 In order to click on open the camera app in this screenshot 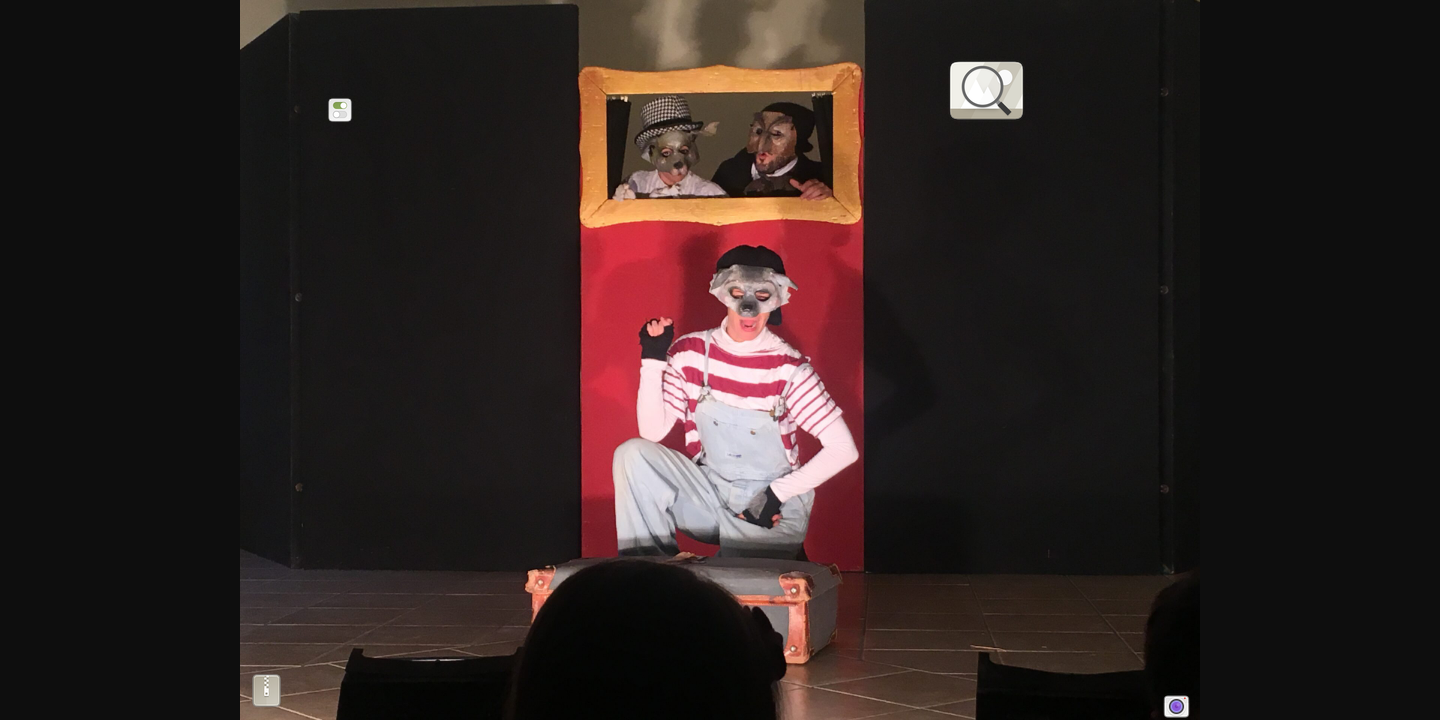, I will do `click(1176, 706)`.